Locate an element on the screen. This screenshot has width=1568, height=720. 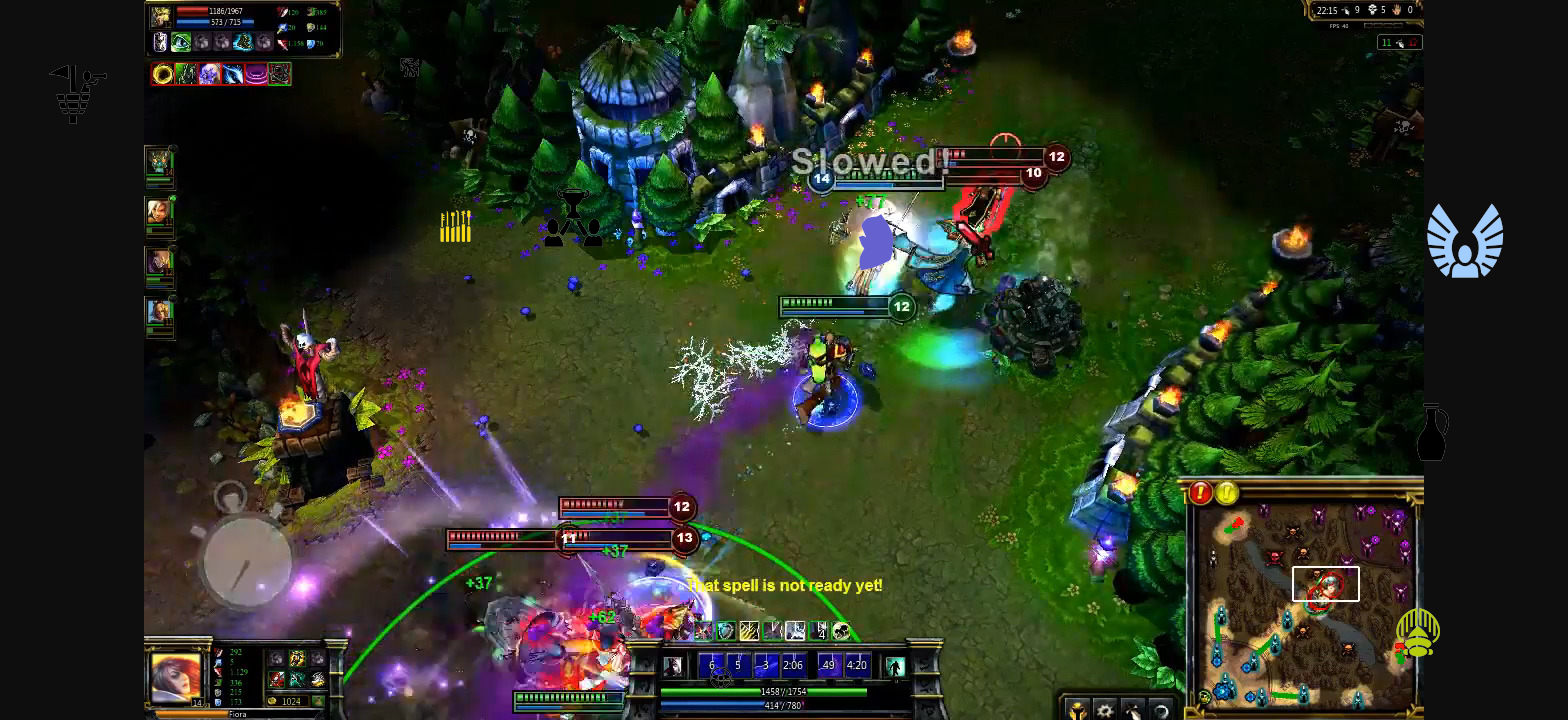
lockpicking tools or thief skills in a game is located at coordinates (456, 226).